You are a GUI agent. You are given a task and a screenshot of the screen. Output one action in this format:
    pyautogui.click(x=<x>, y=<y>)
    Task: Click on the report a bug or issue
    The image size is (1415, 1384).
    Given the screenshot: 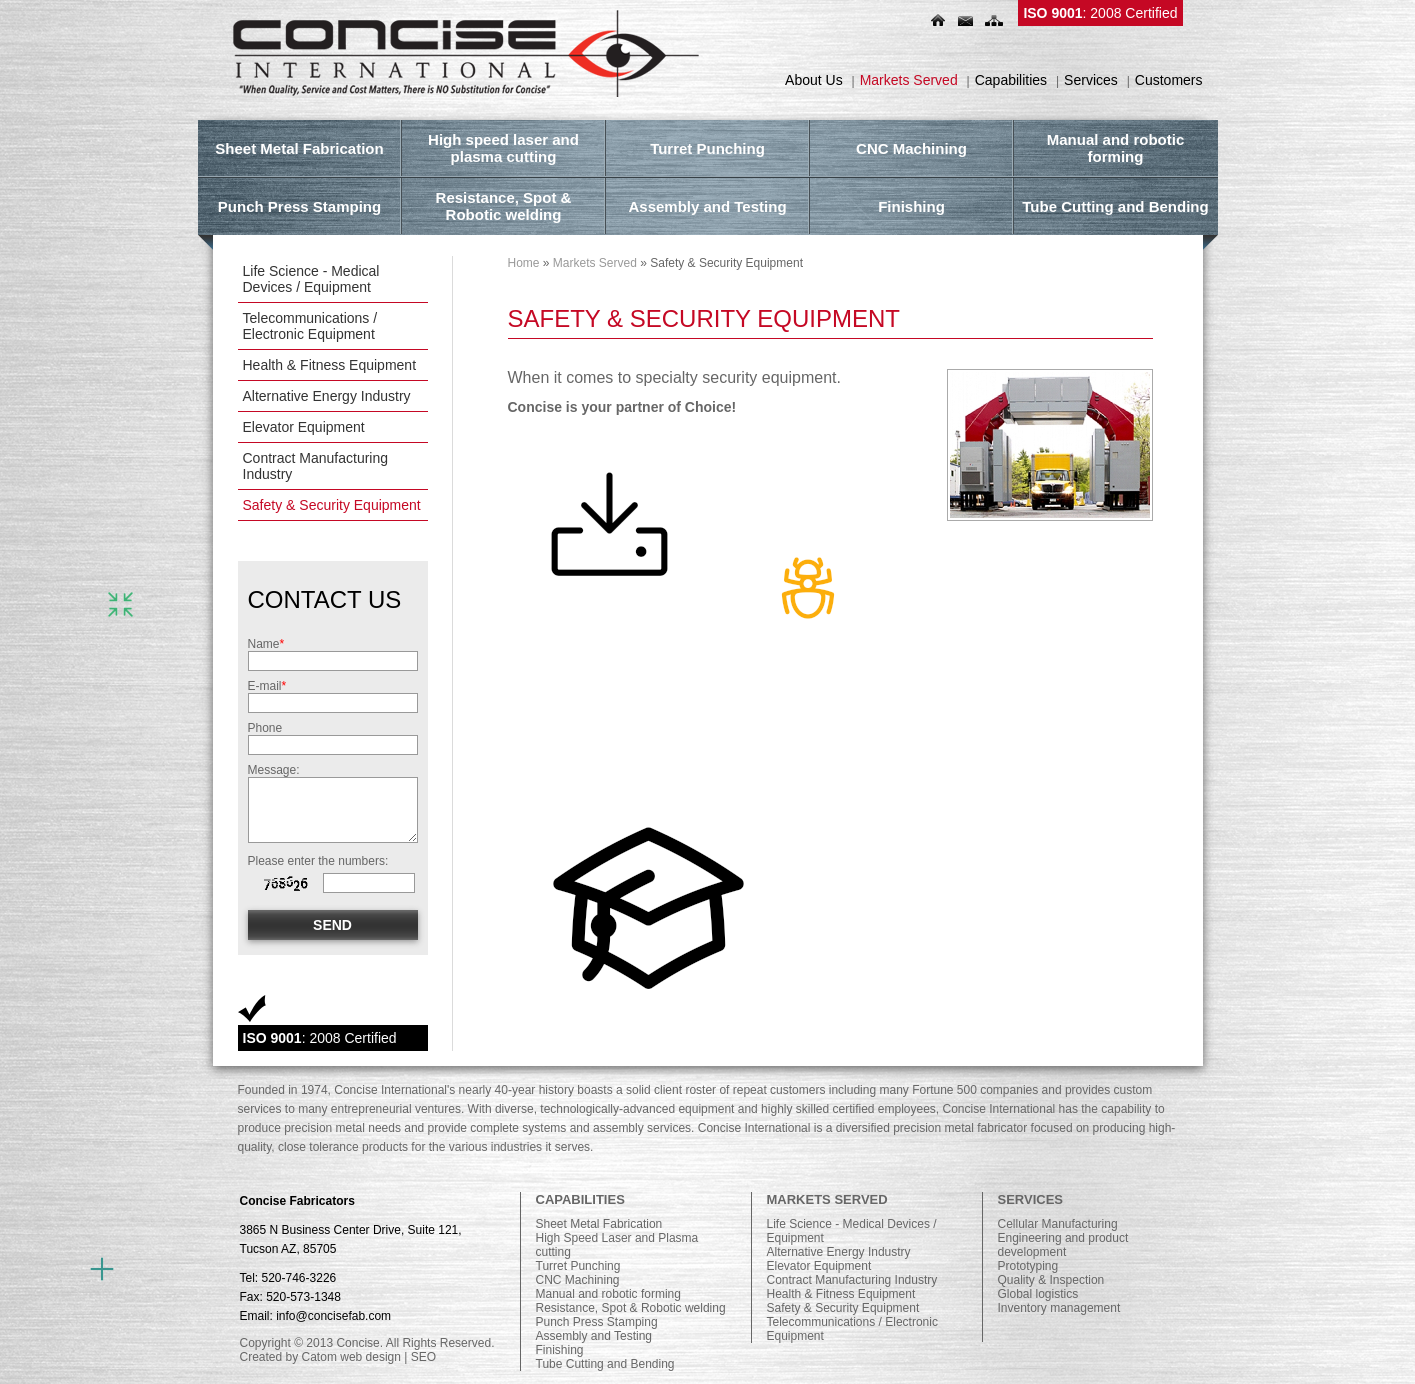 What is the action you would take?
    pyautogui.click(x=808, y=588)
    